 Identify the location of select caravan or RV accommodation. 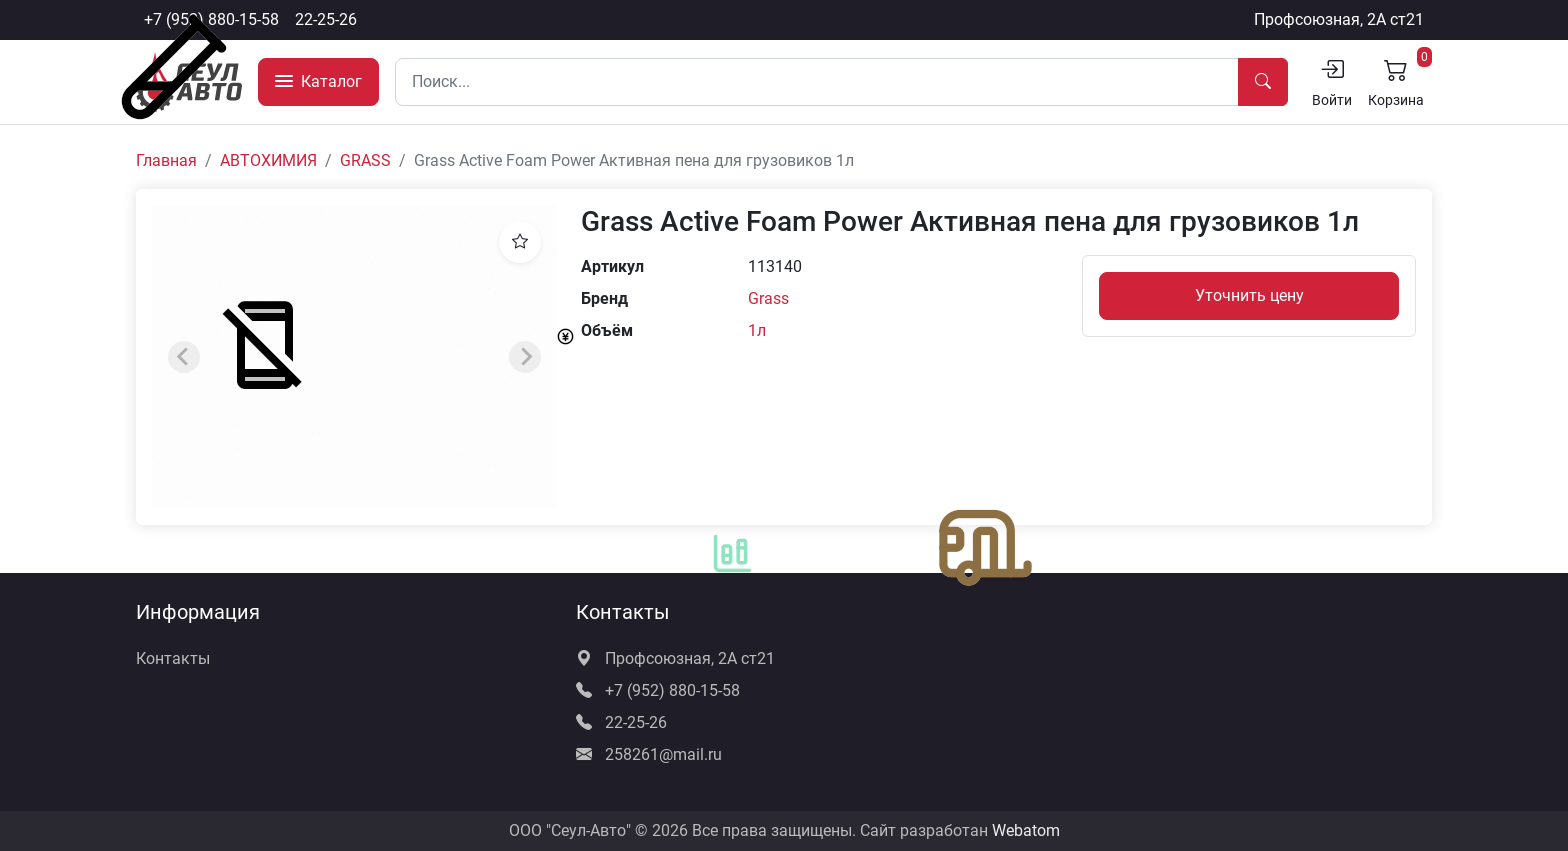
(985, 543).